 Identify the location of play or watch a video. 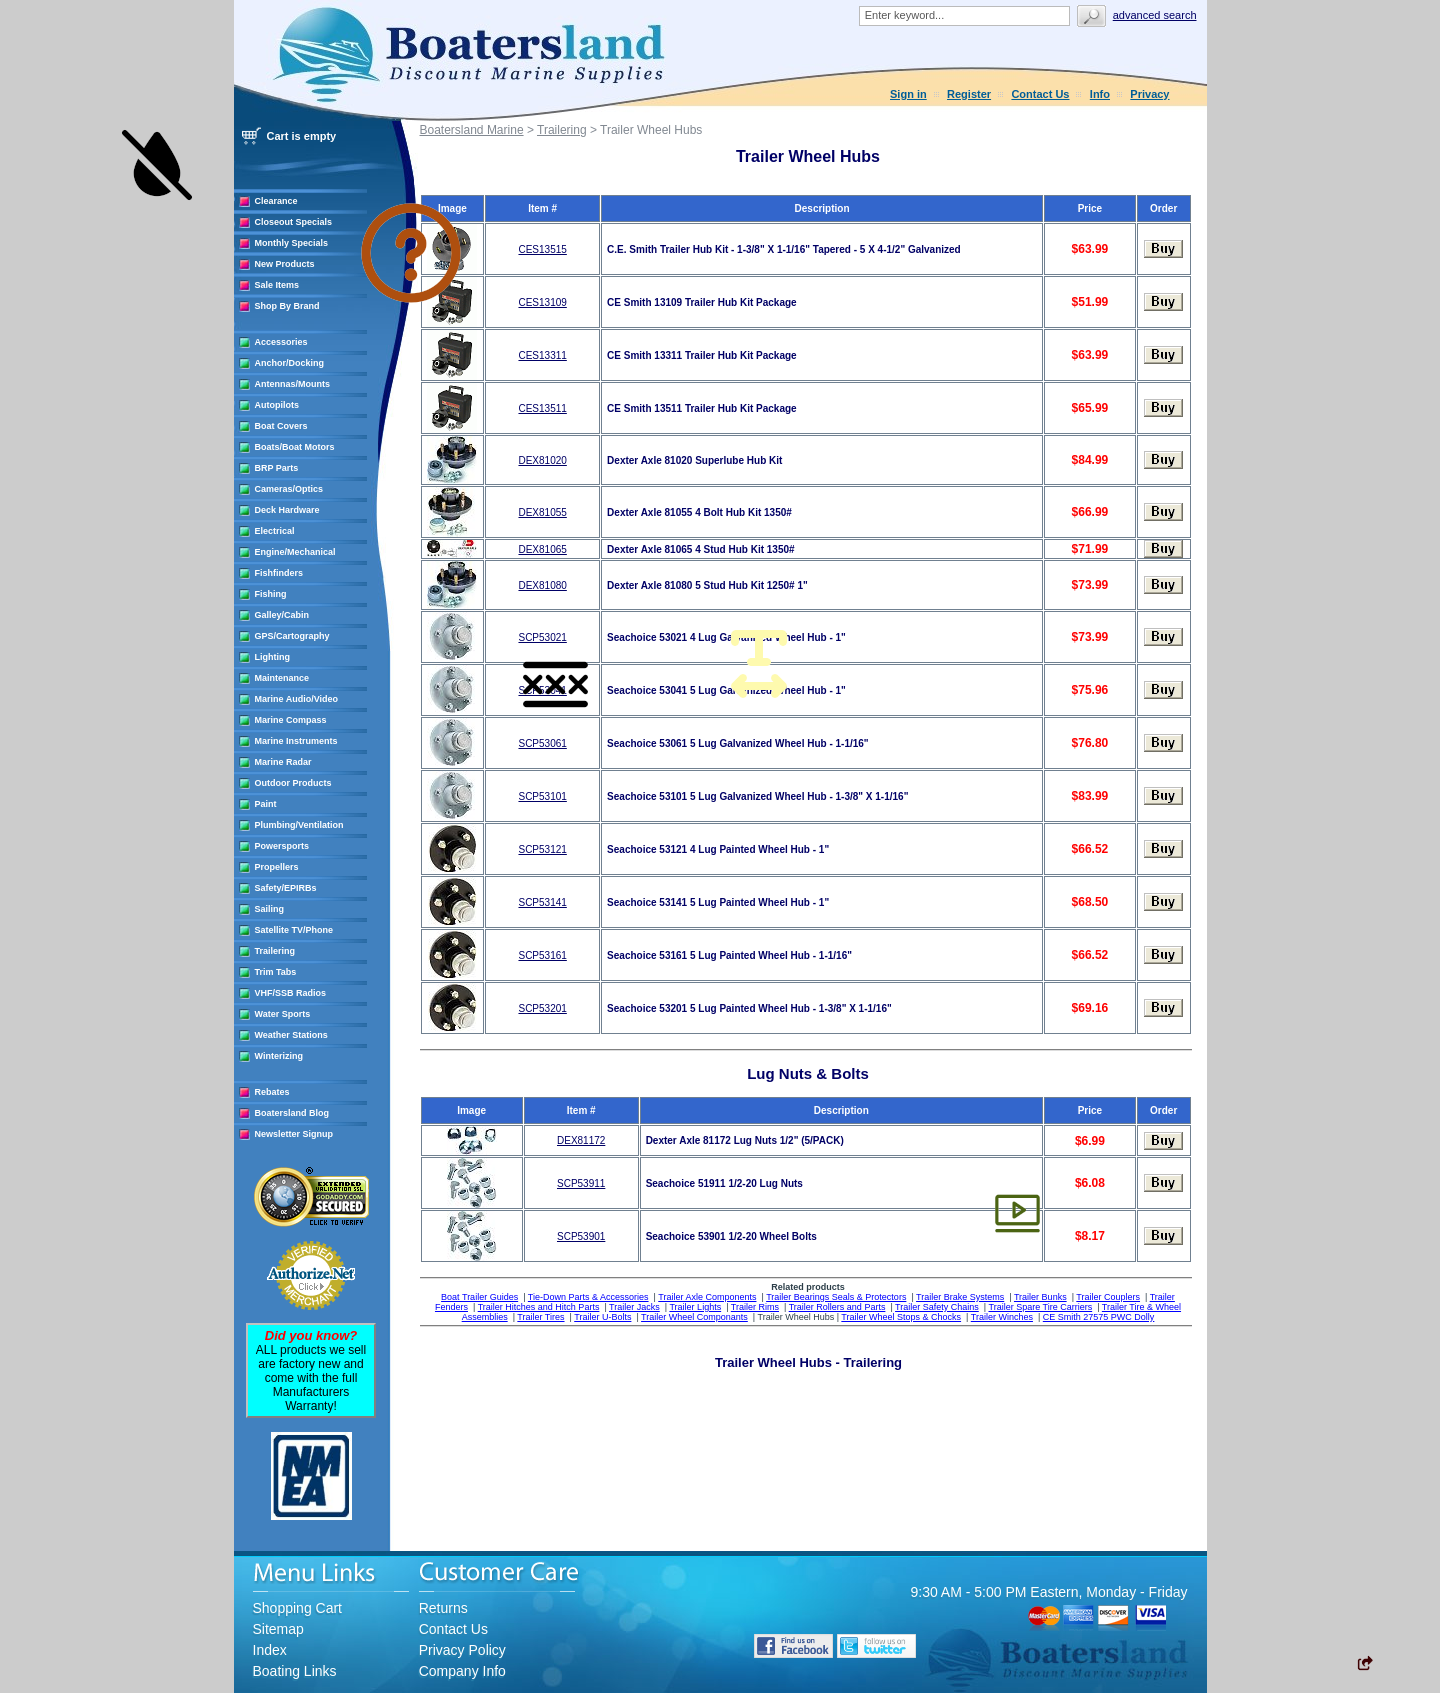
(1017, 1213).